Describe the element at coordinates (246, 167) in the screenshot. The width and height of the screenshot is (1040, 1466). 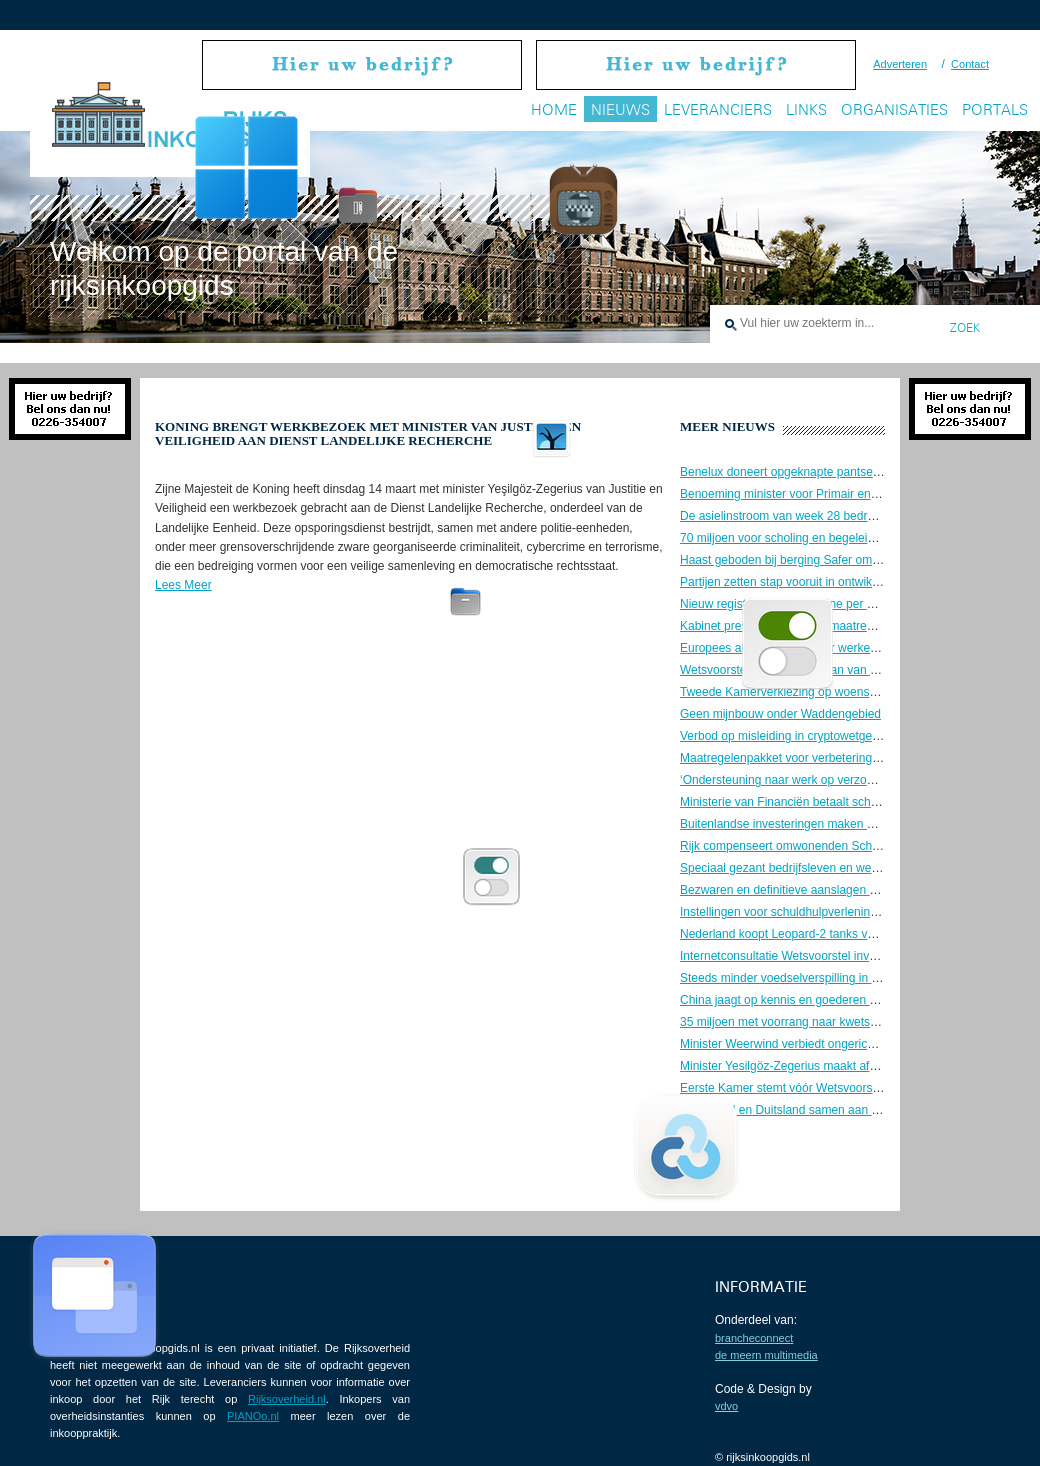
I see `open the Windows start menu` at that location.